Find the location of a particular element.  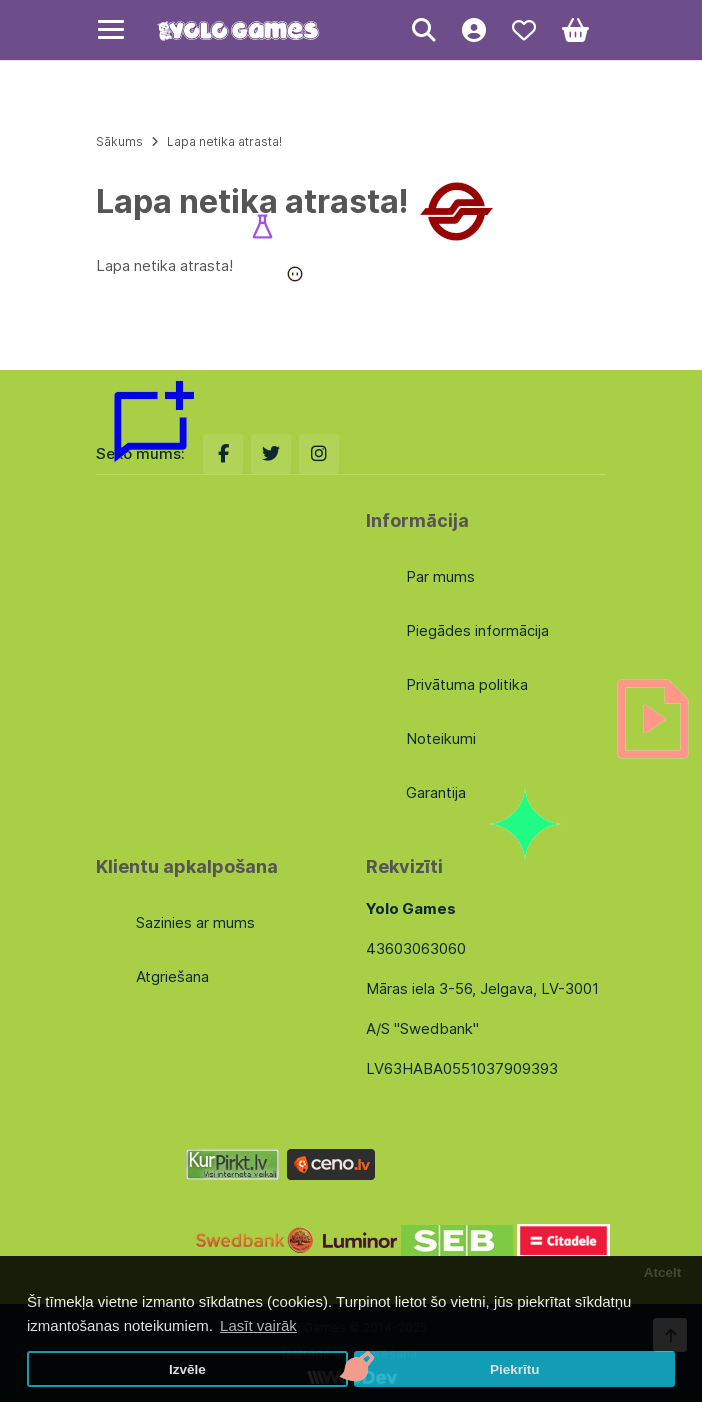

open a video file is located at coordinates (653, 719).